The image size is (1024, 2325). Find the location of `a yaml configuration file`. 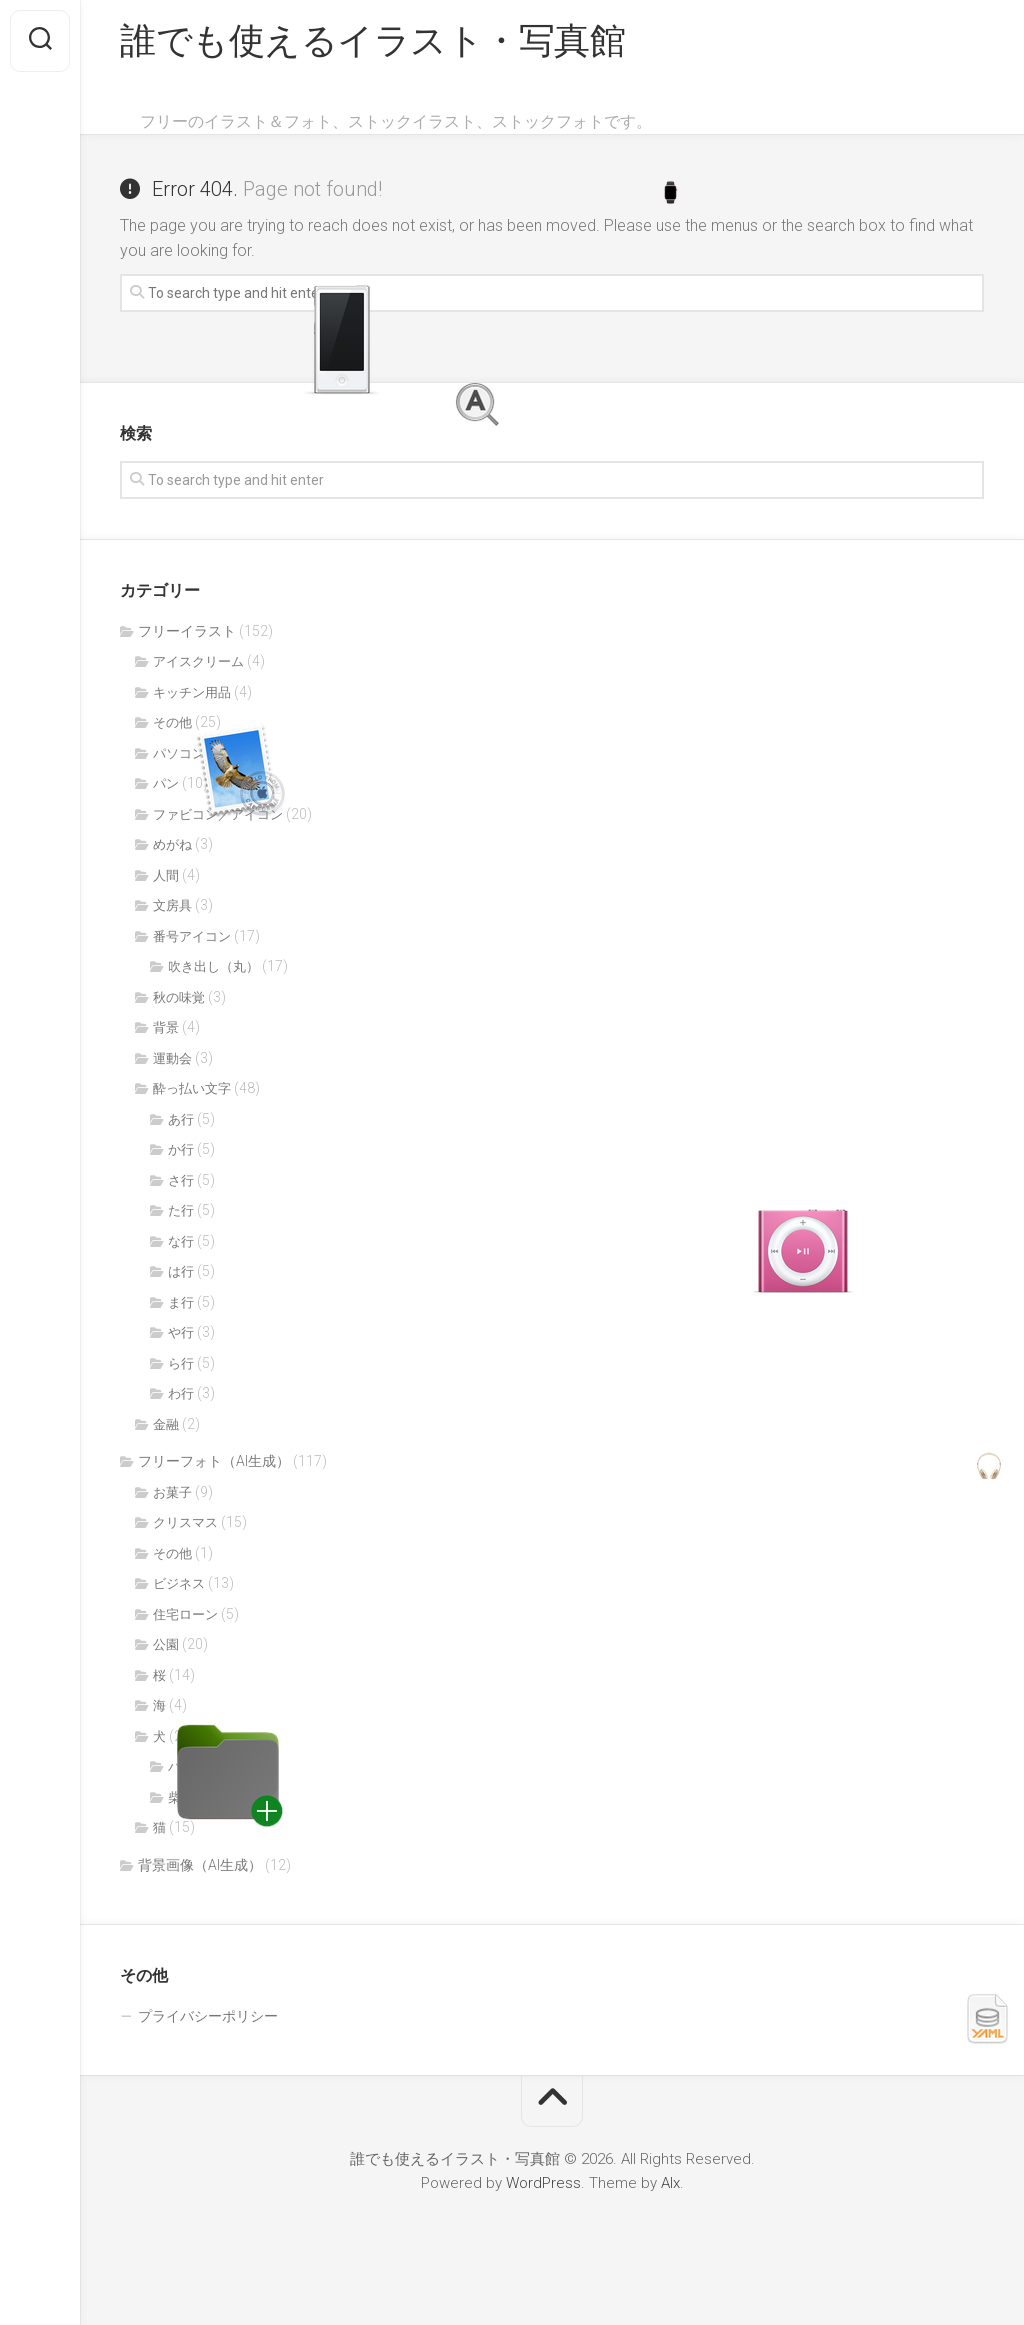

a yaml configuration file is located at coordinates (987, 2018).